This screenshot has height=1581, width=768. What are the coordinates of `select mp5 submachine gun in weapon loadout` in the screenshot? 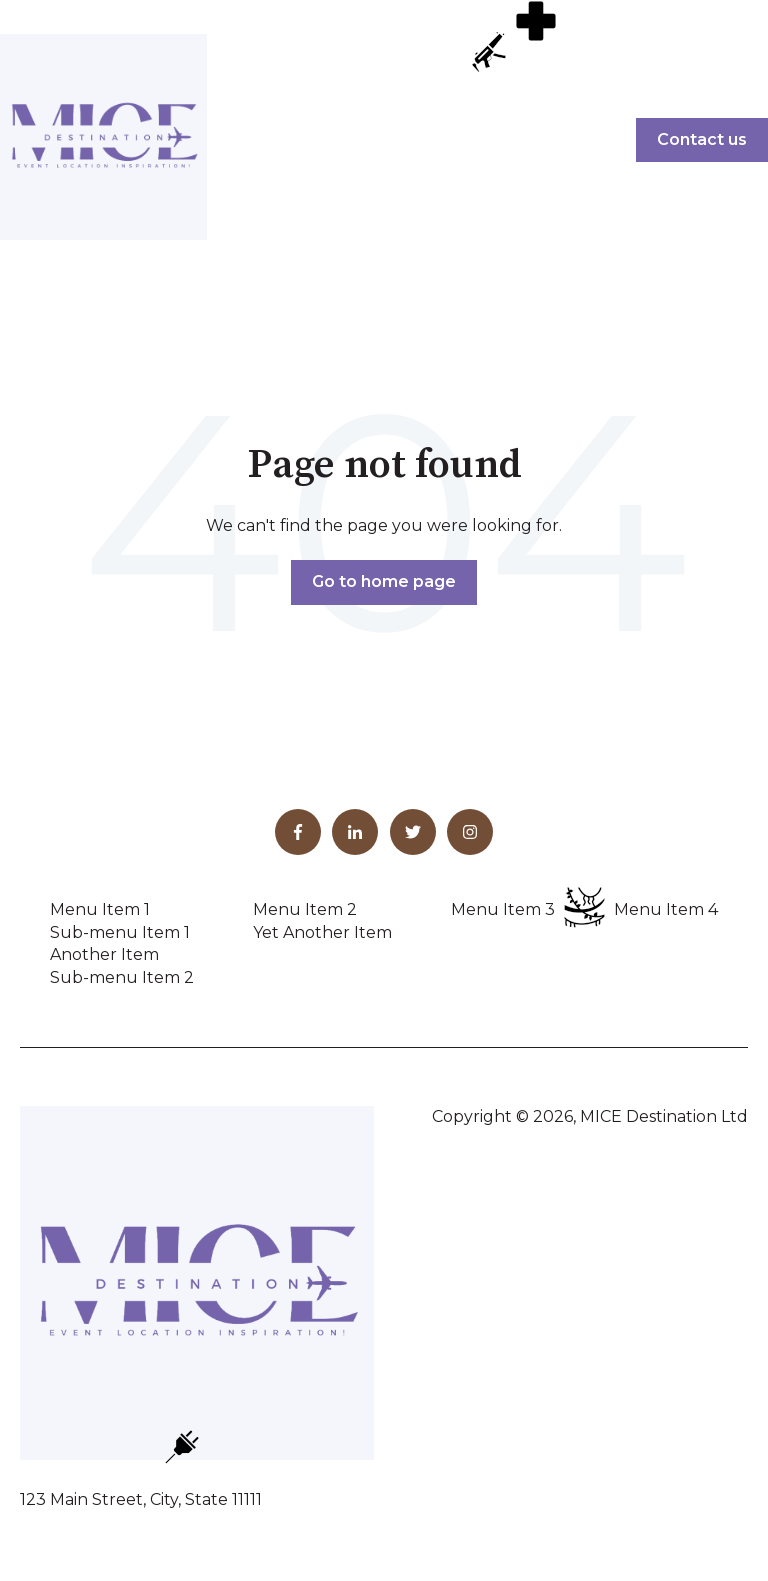 It's located at (489, 52).